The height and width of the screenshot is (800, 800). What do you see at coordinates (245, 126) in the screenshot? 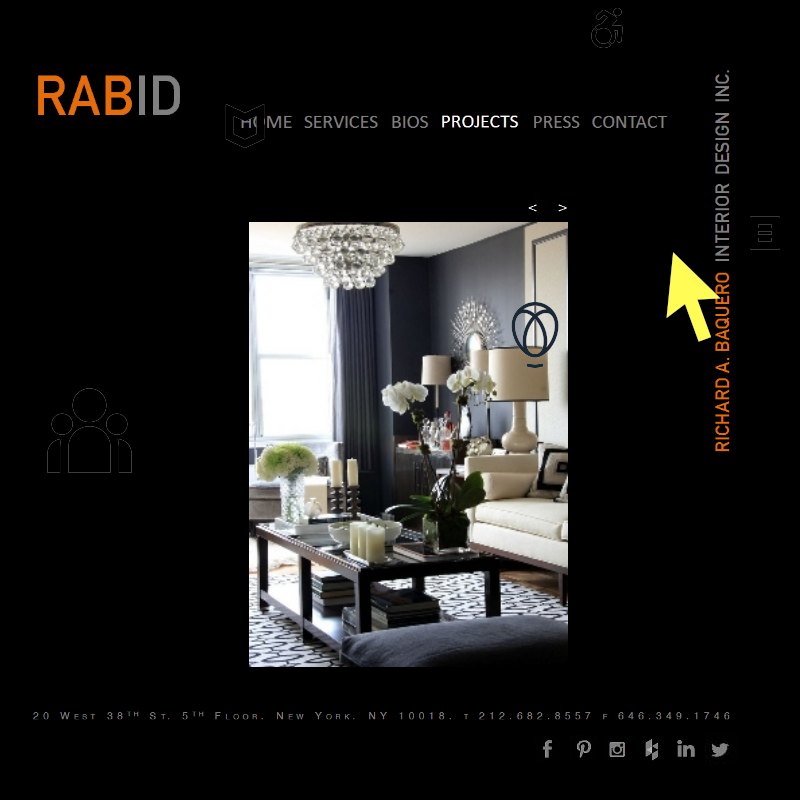
I see `mcafee antivirus software logo` at bounding box center [245, 126].